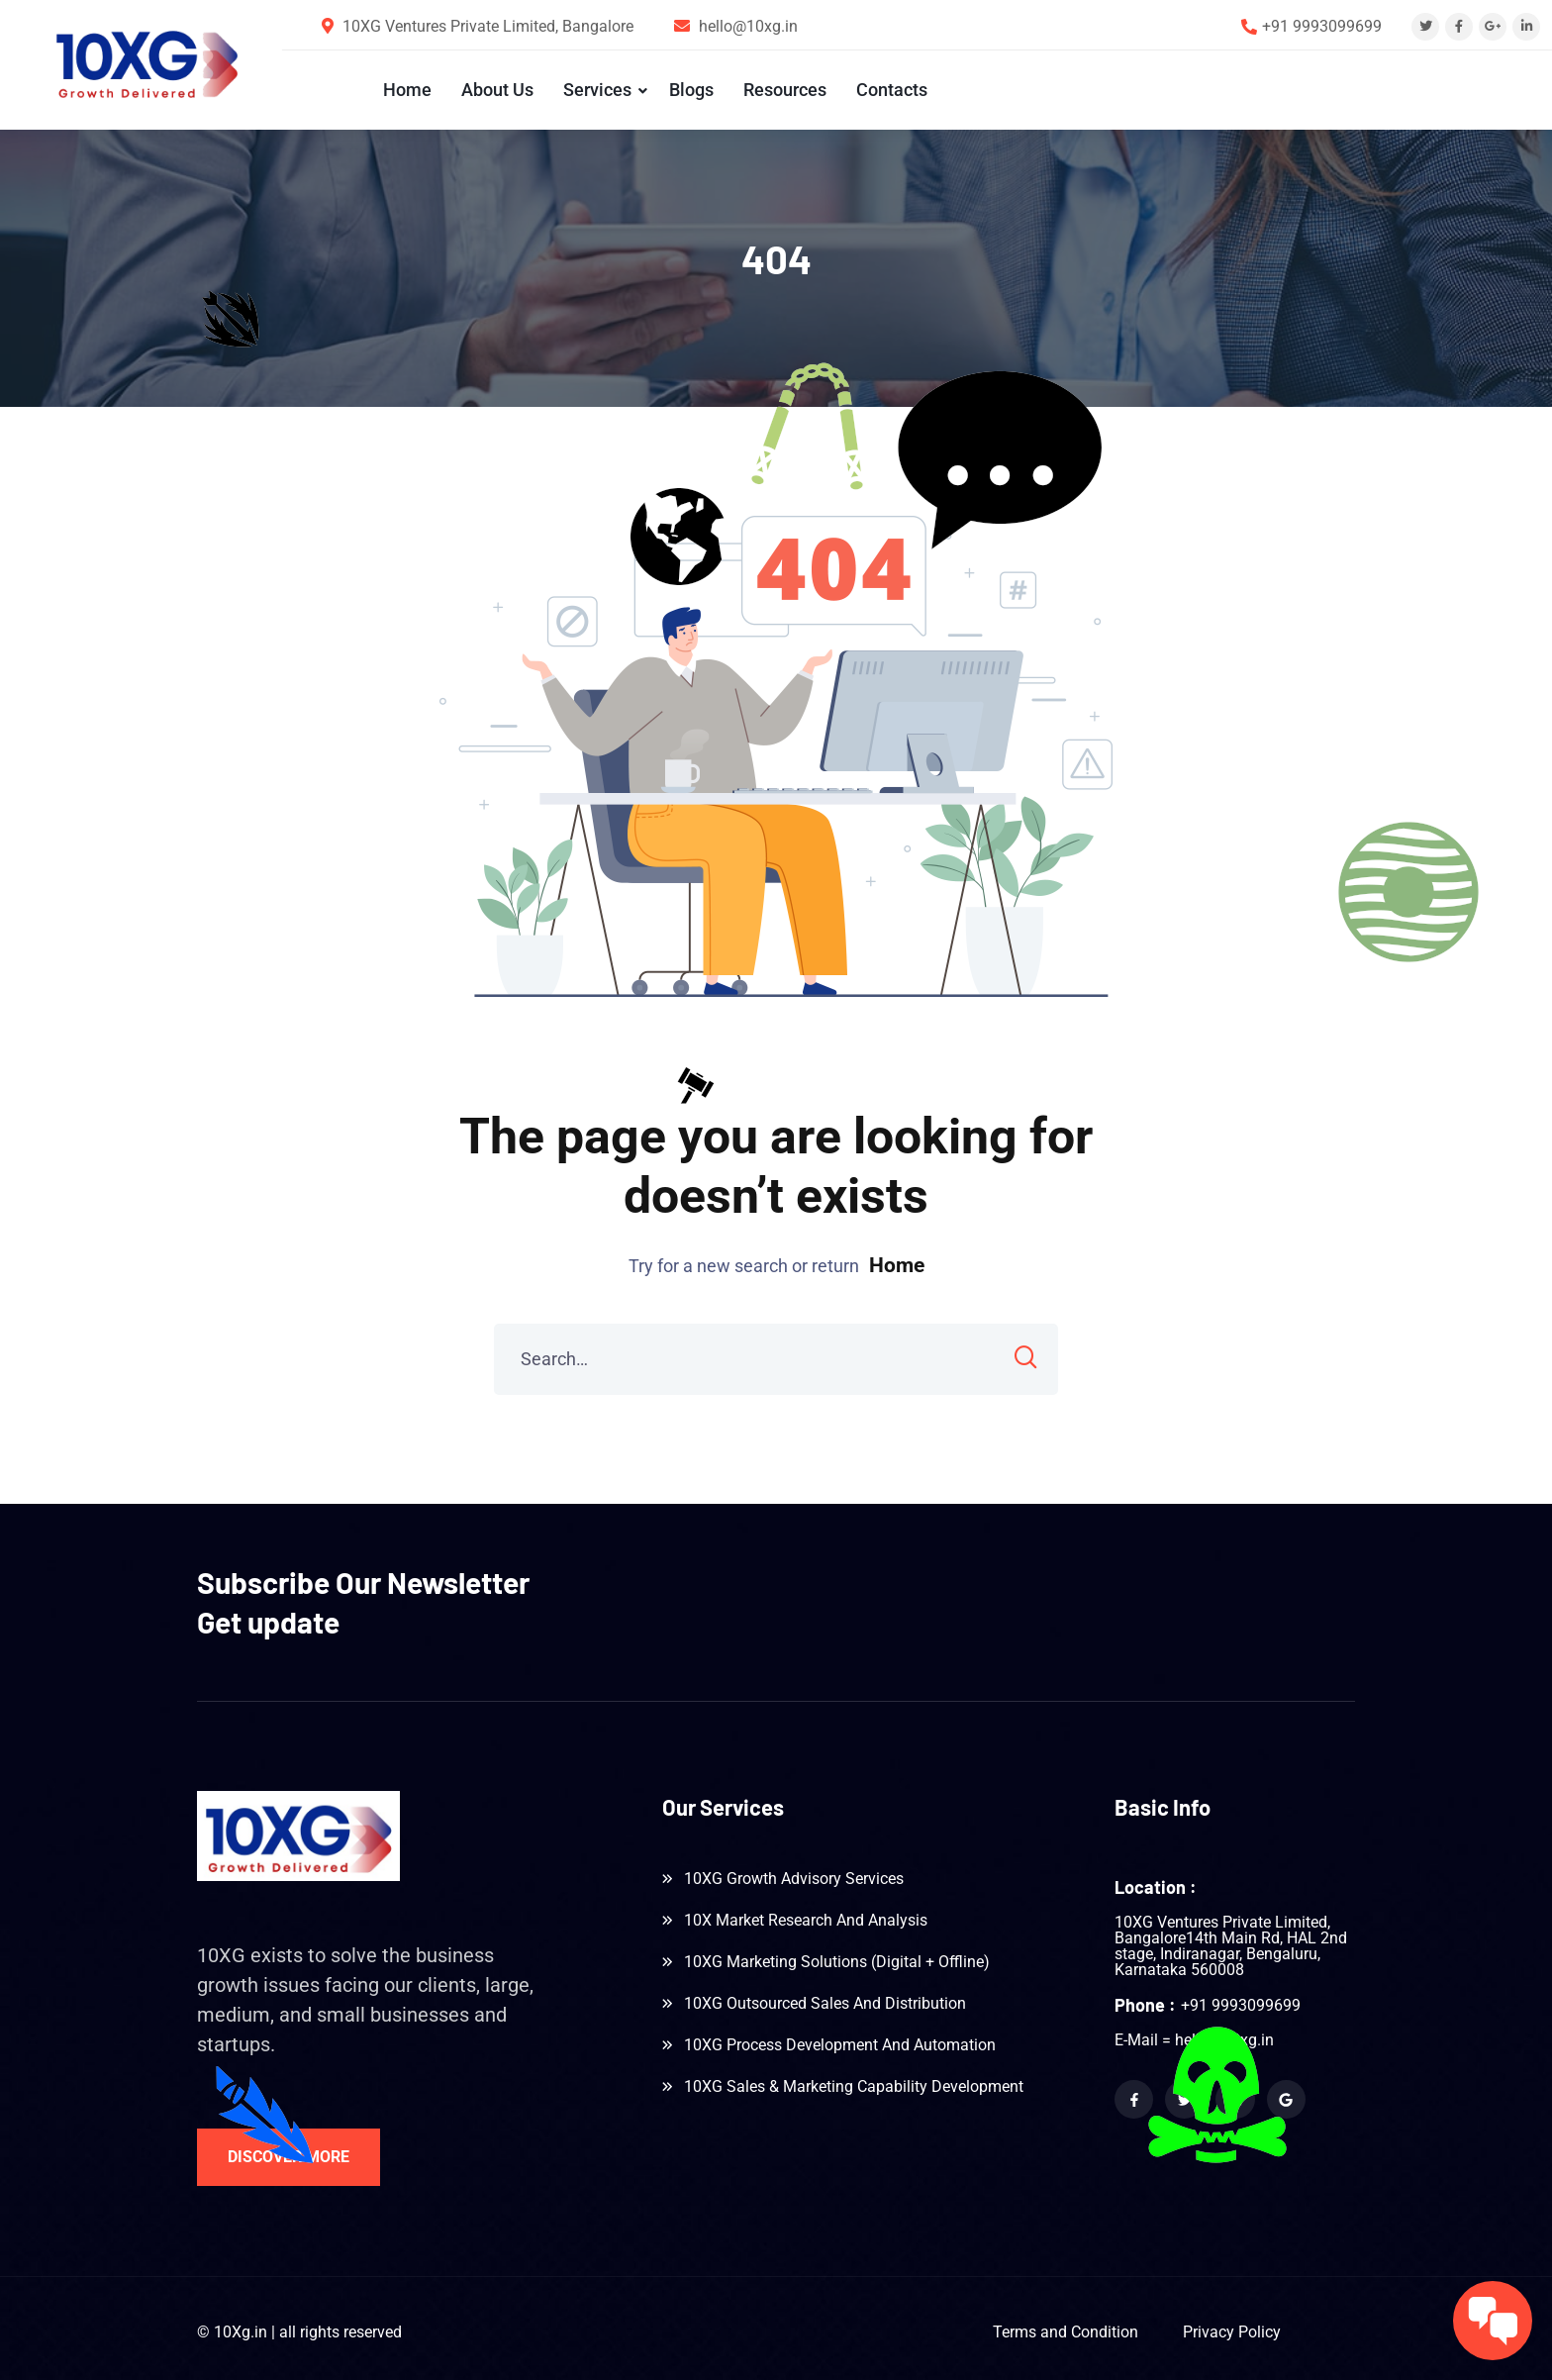 This screenshot has height=2380, width=1552. What do you see at coordinates (679, 537) in the screenshot?
I see `switch to global or worldwide view` at bounding box center [679, 537].